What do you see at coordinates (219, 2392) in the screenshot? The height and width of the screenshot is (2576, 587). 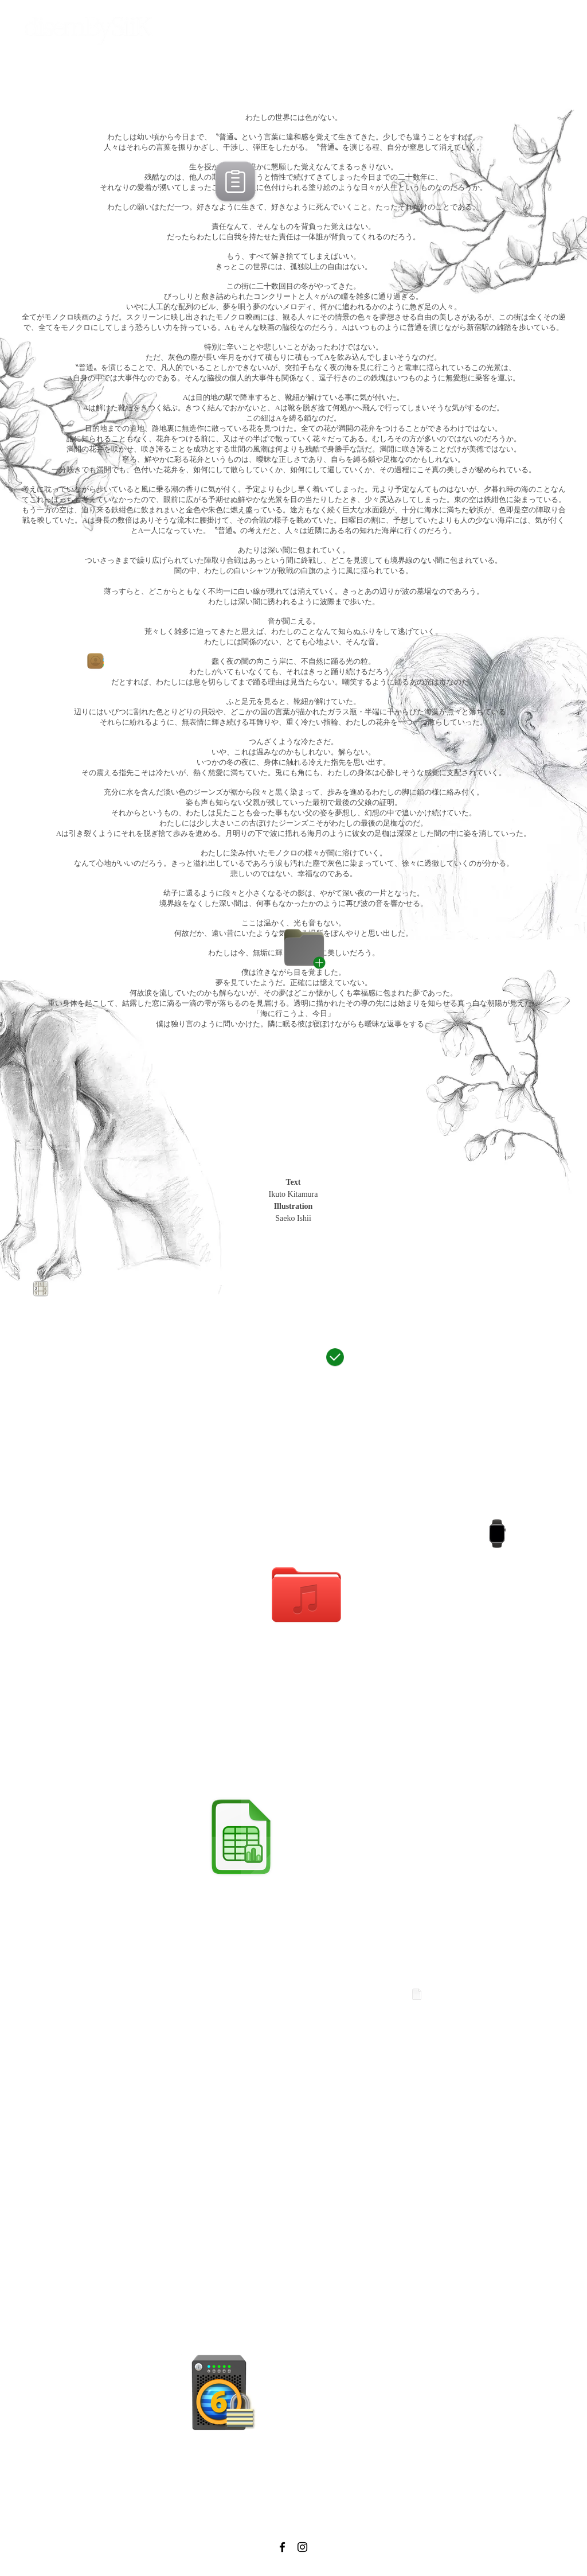 I see `locked RAID 6 storage array` at bounding box center [219, 2392].